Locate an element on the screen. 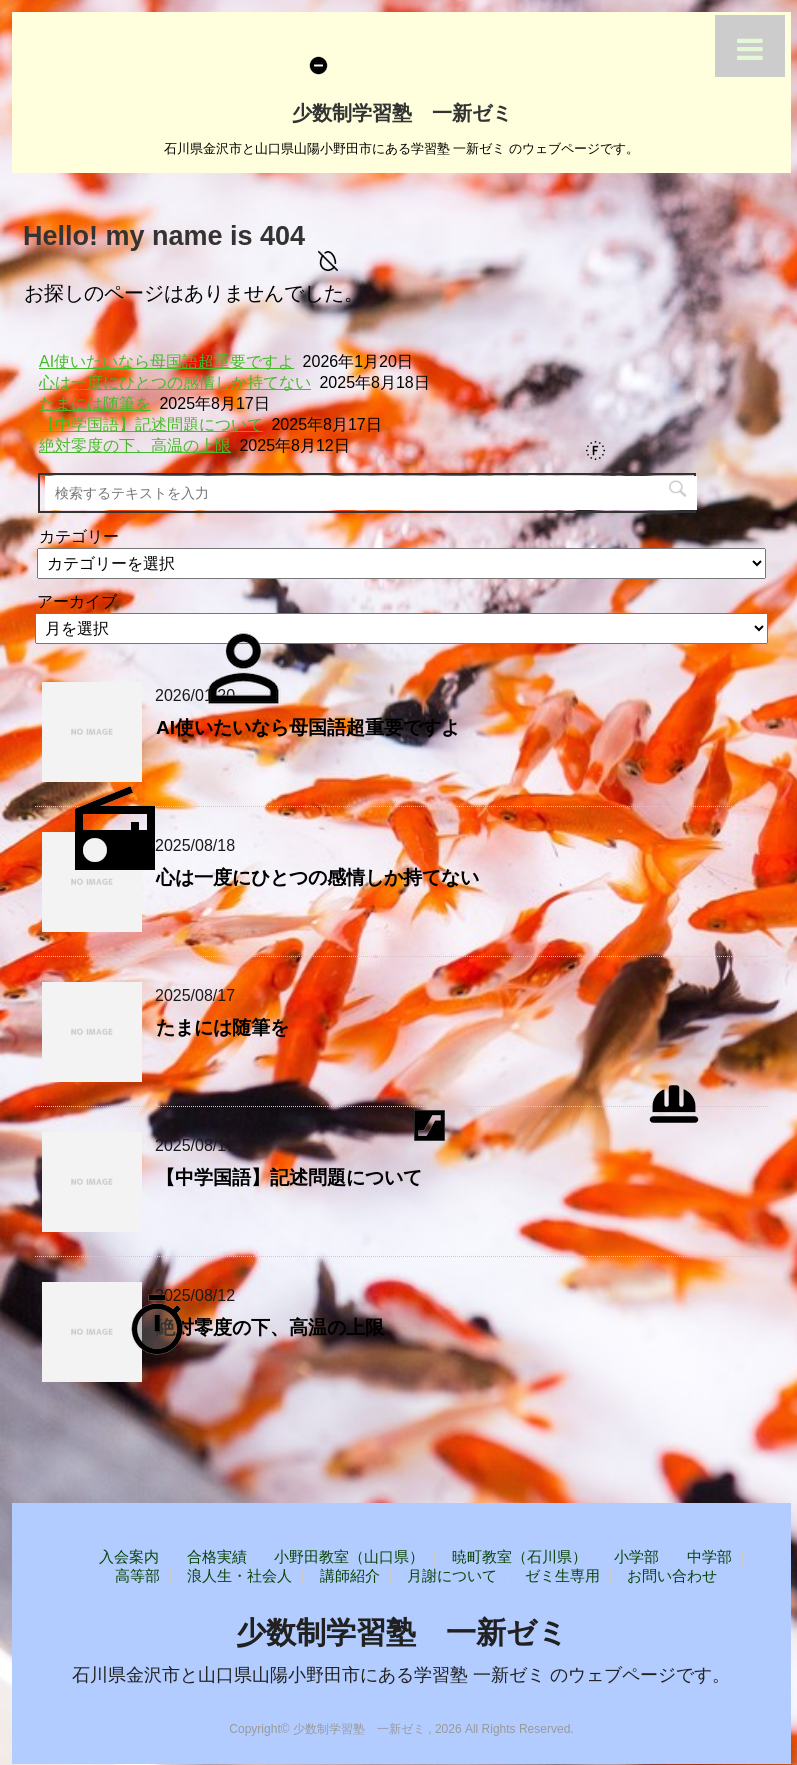 Image resolution: width=797 pixels, height=1765 pixels. set a countdown timer is located at coordinates (157, 1326).